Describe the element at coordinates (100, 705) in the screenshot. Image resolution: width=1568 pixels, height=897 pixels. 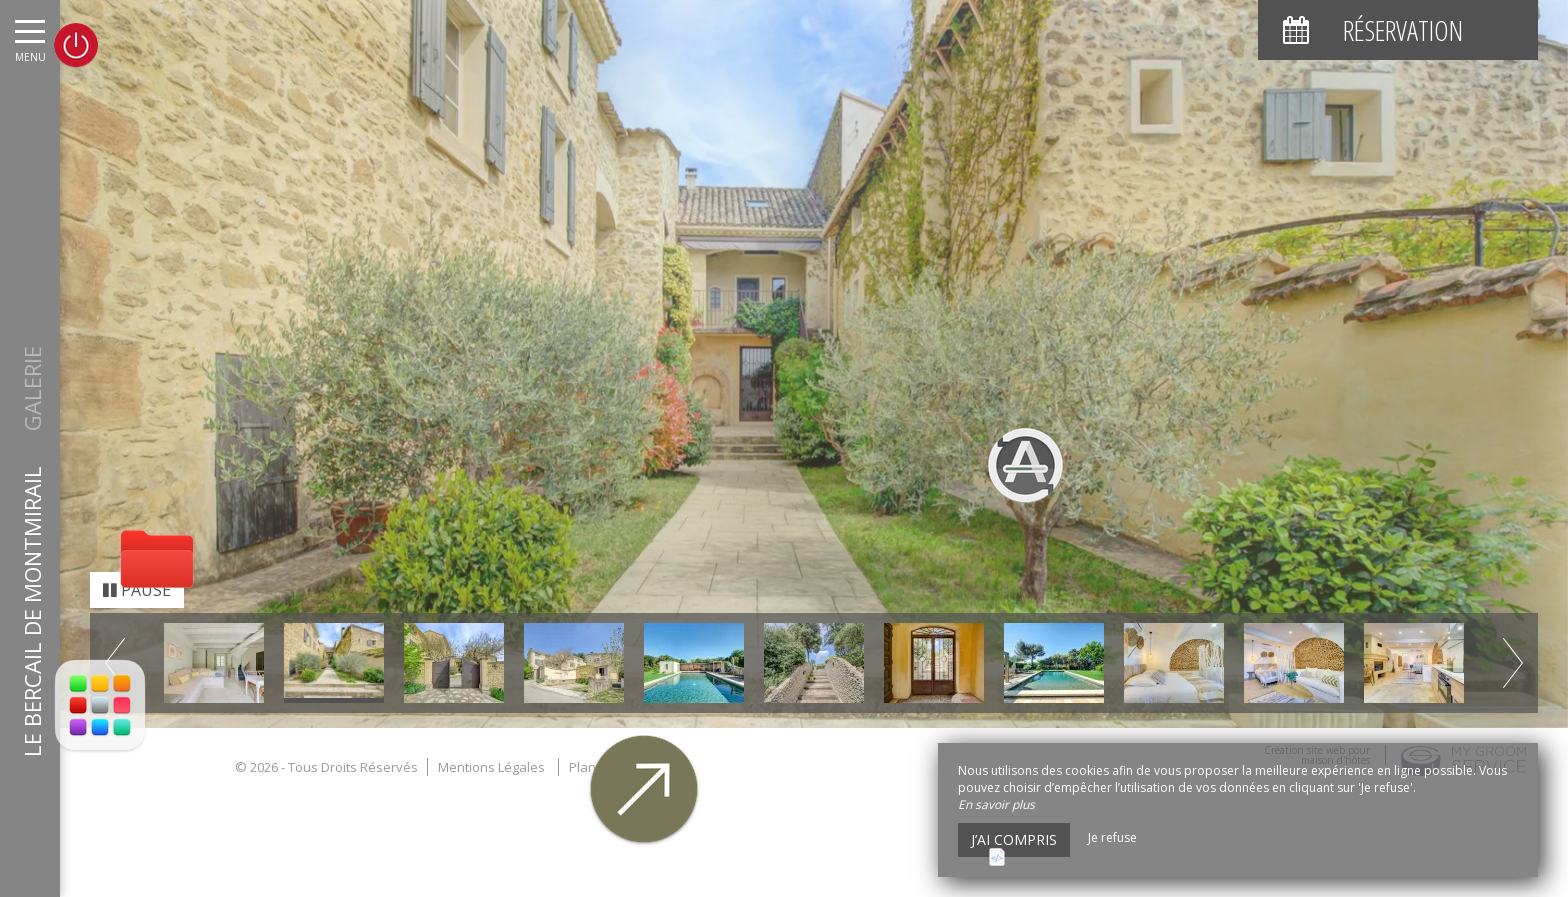
I see `open the app launcher to view all applications` at that location.